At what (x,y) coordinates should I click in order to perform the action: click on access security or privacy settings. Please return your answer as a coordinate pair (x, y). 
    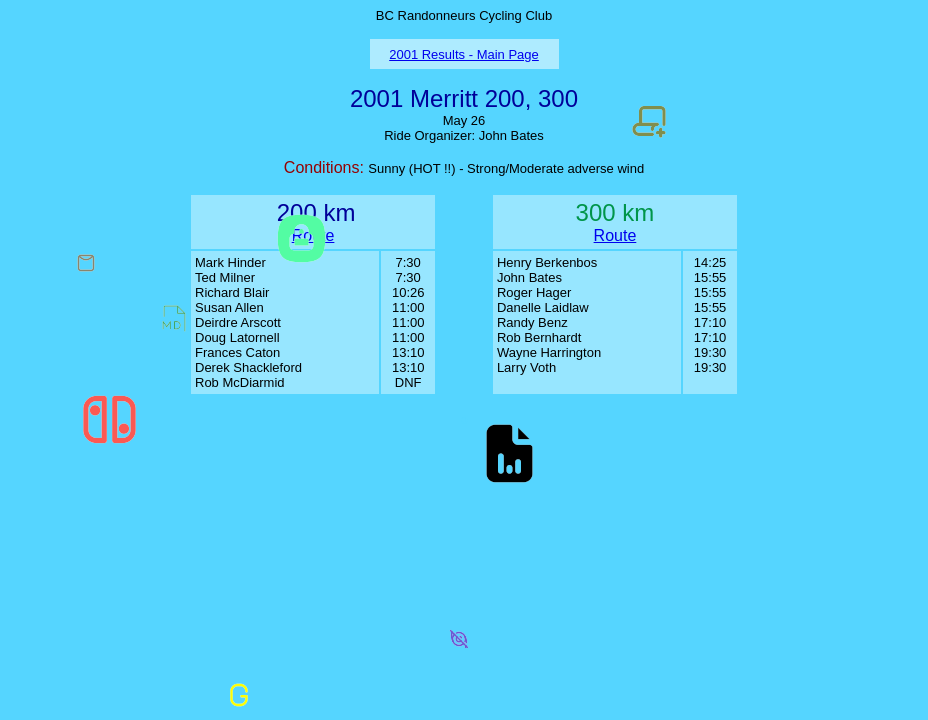
    Looking at the image, I should click on (301, 238).